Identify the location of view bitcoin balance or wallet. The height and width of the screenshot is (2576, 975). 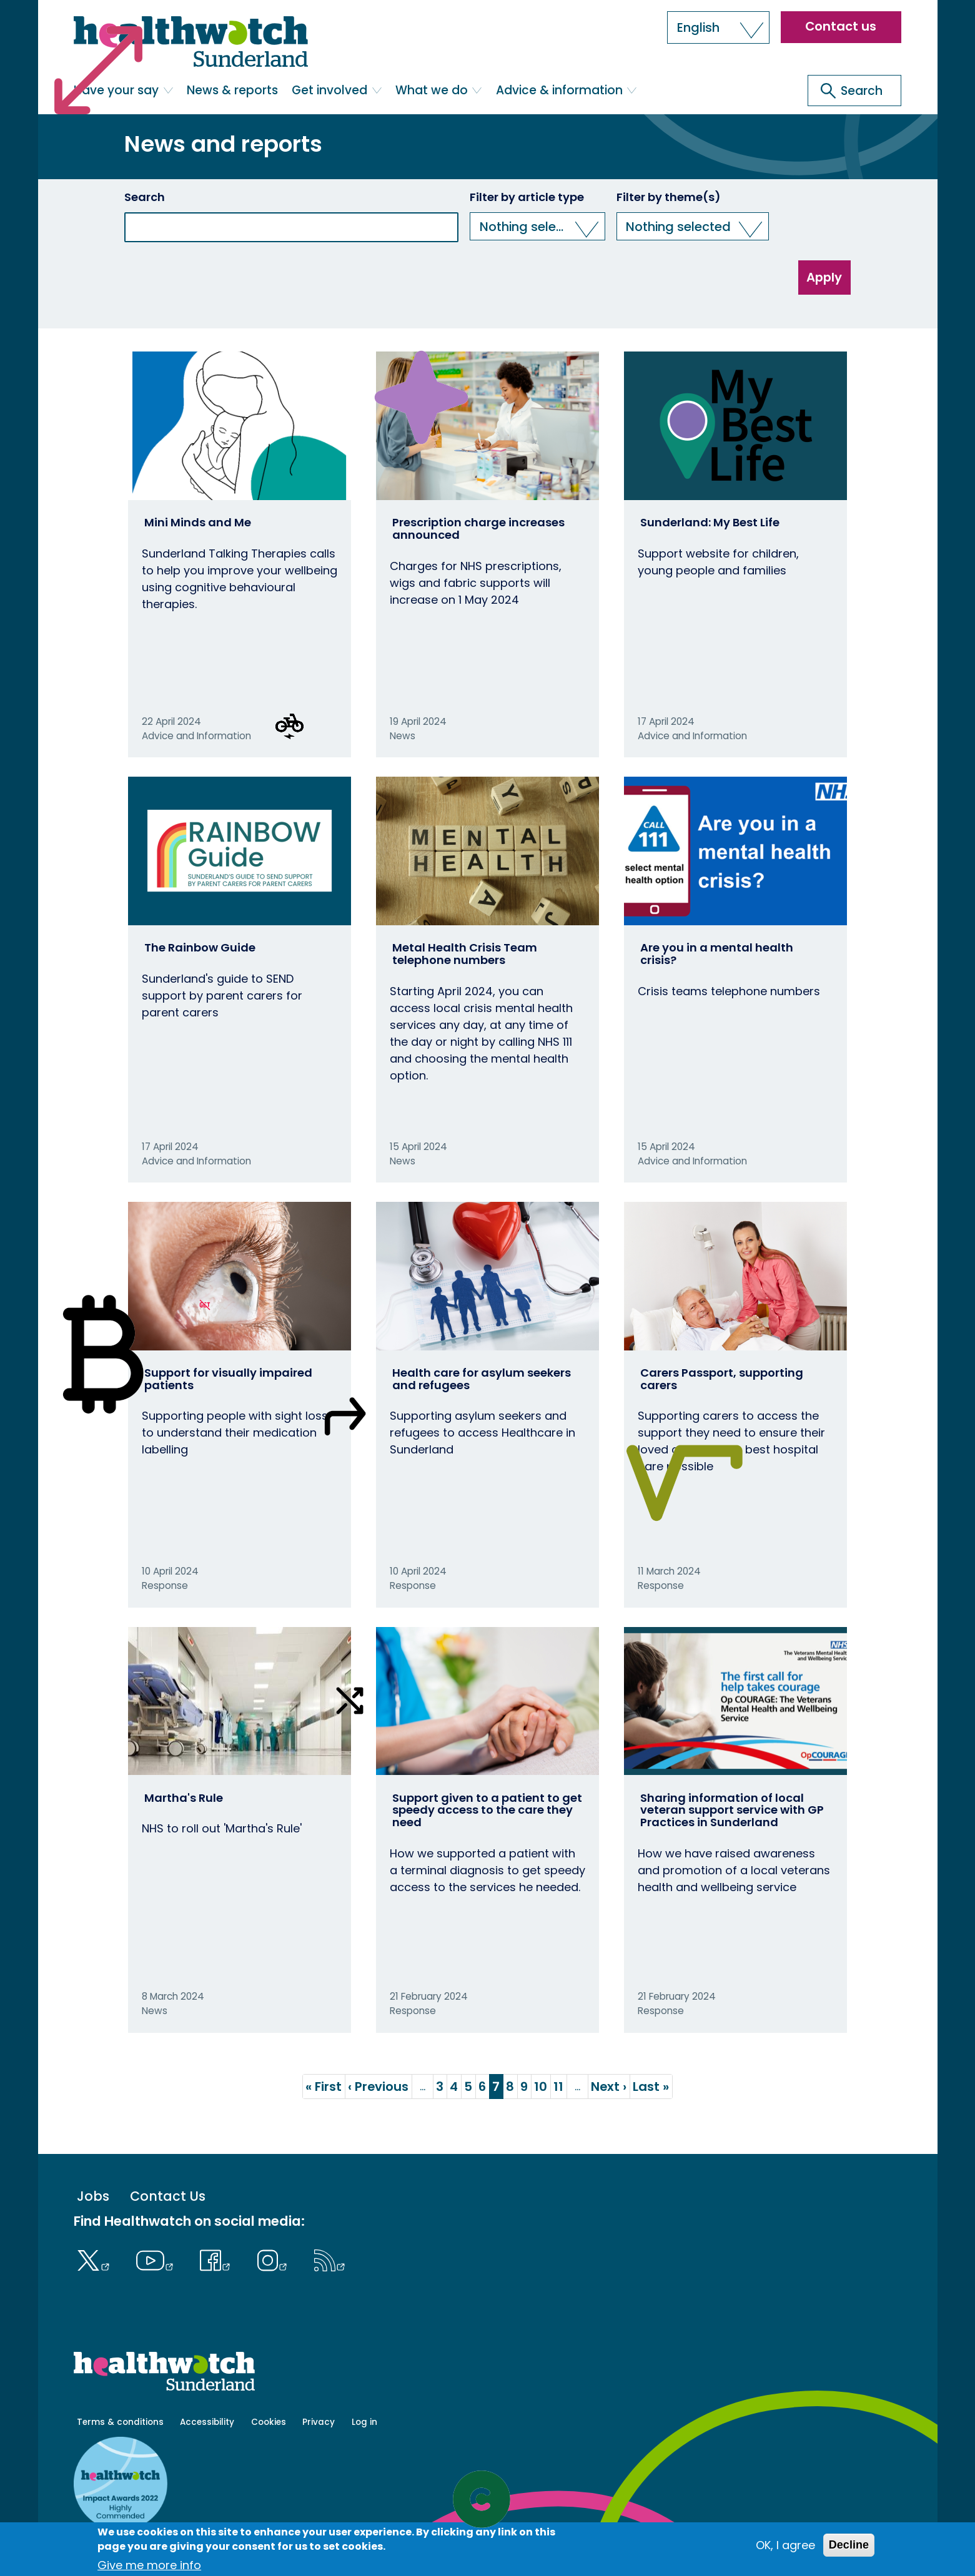
(99, 1356).